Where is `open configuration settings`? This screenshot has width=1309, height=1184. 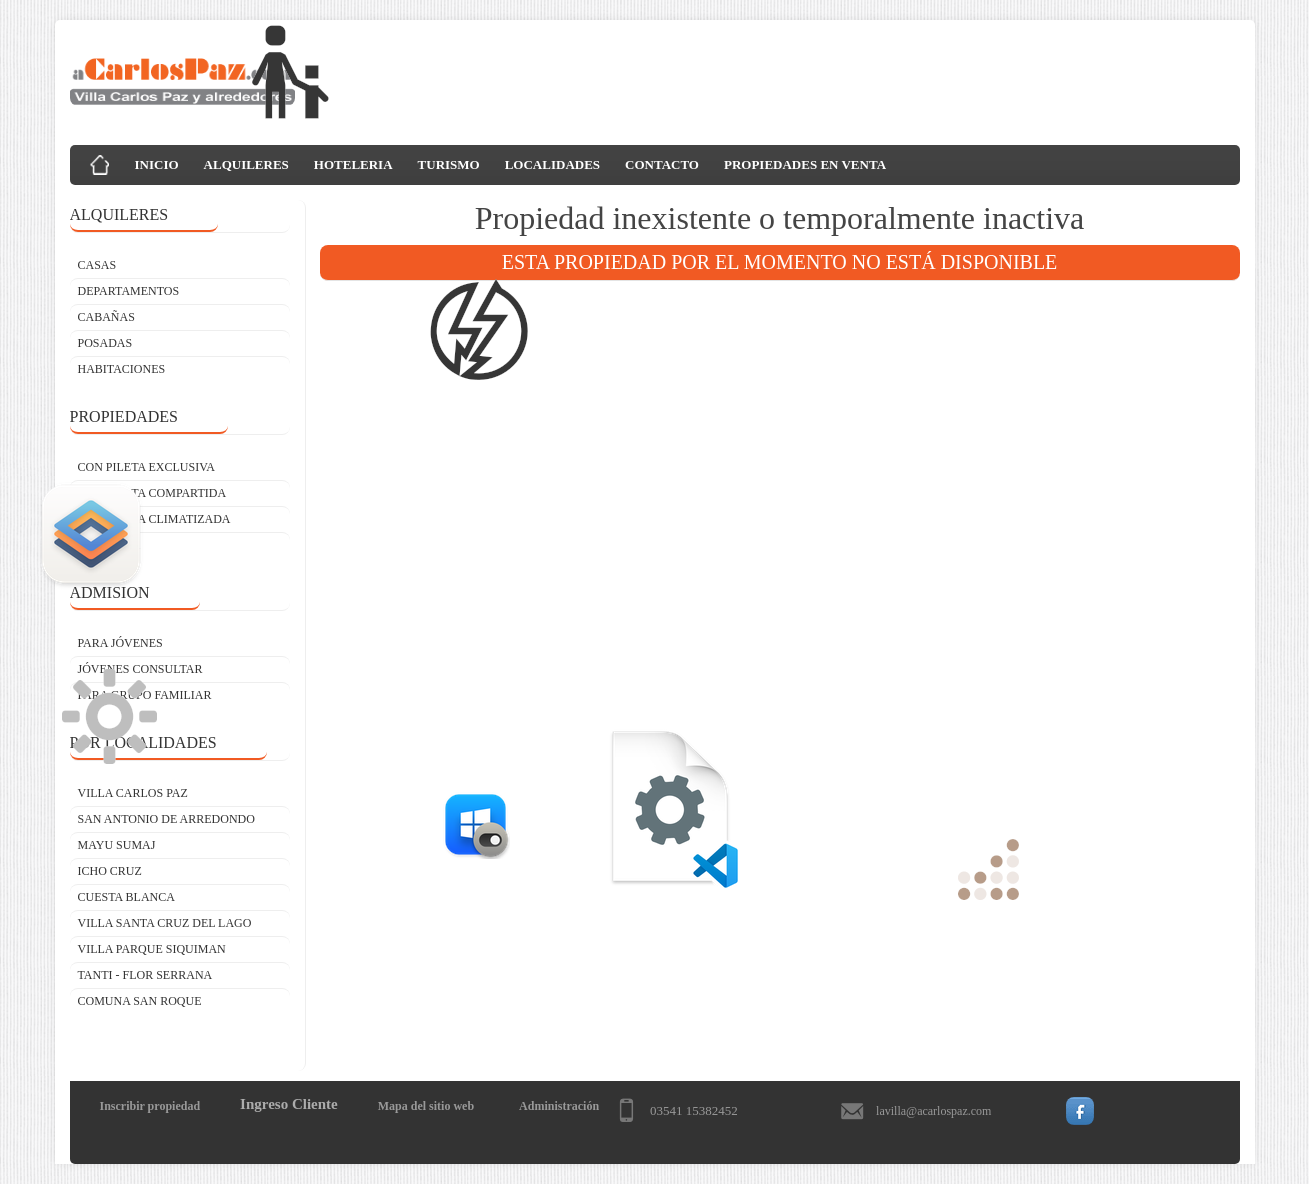 open configuration settings is located at coordinates (670, 810).